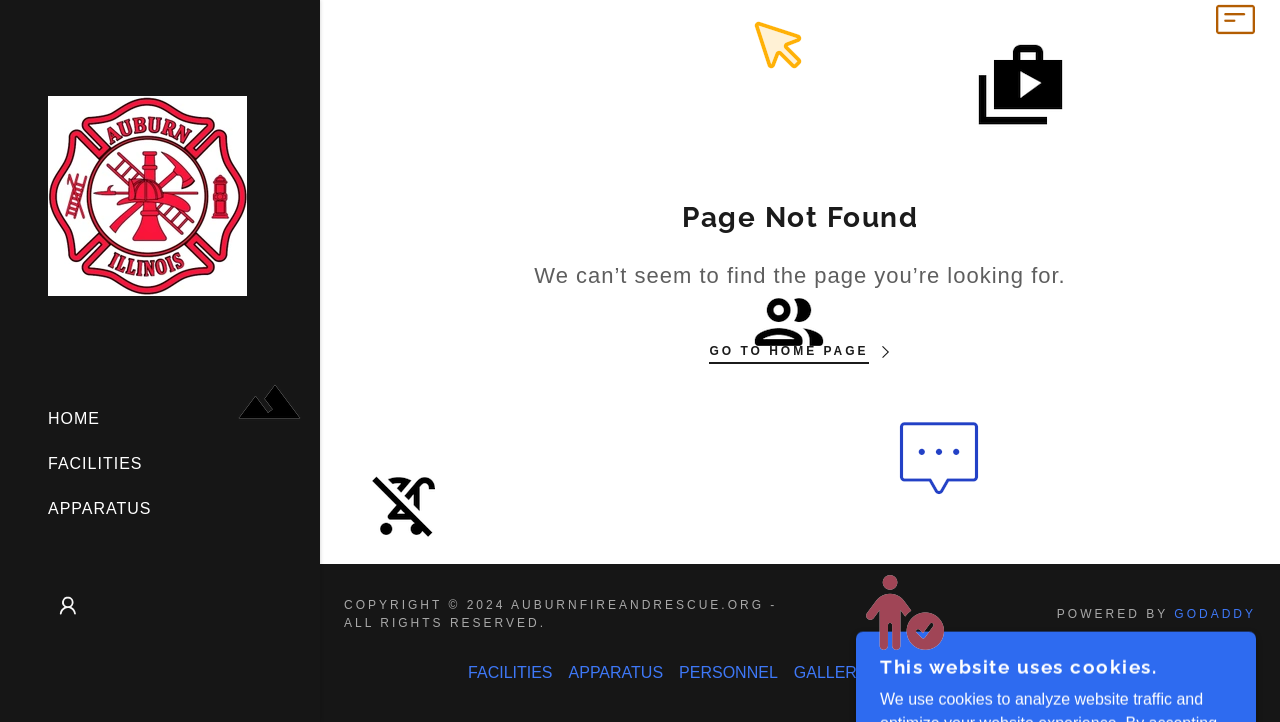  Describe the element at coordinates (1235, 19) in the screenshot. I see `view or create a note` at that location.